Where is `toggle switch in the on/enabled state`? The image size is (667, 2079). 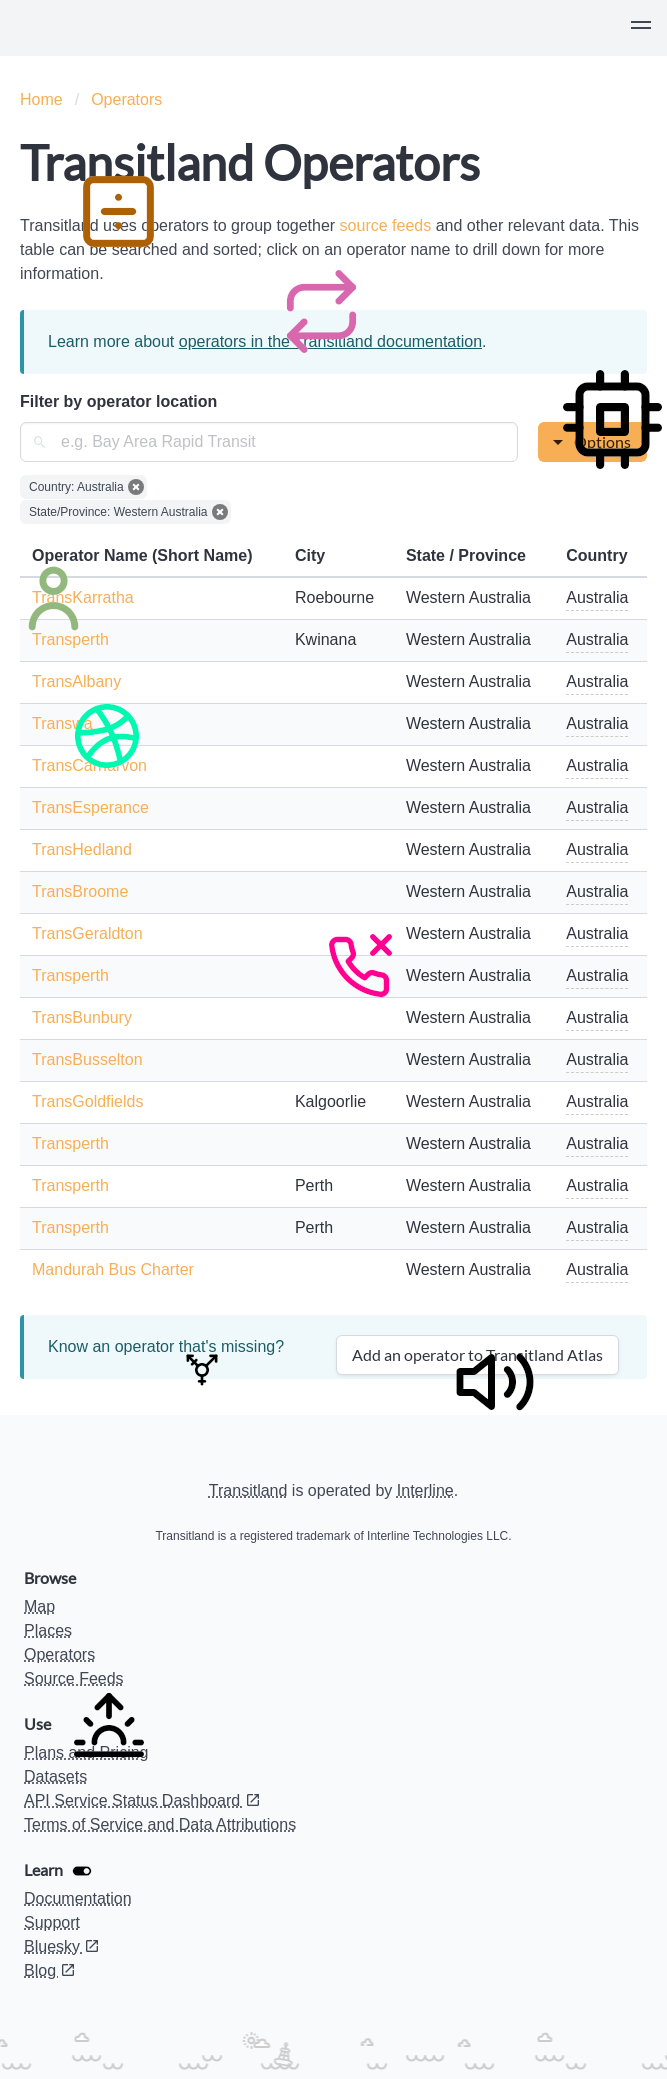 toggle switch in the on/enabled state is located at coordinates (82, 1871).